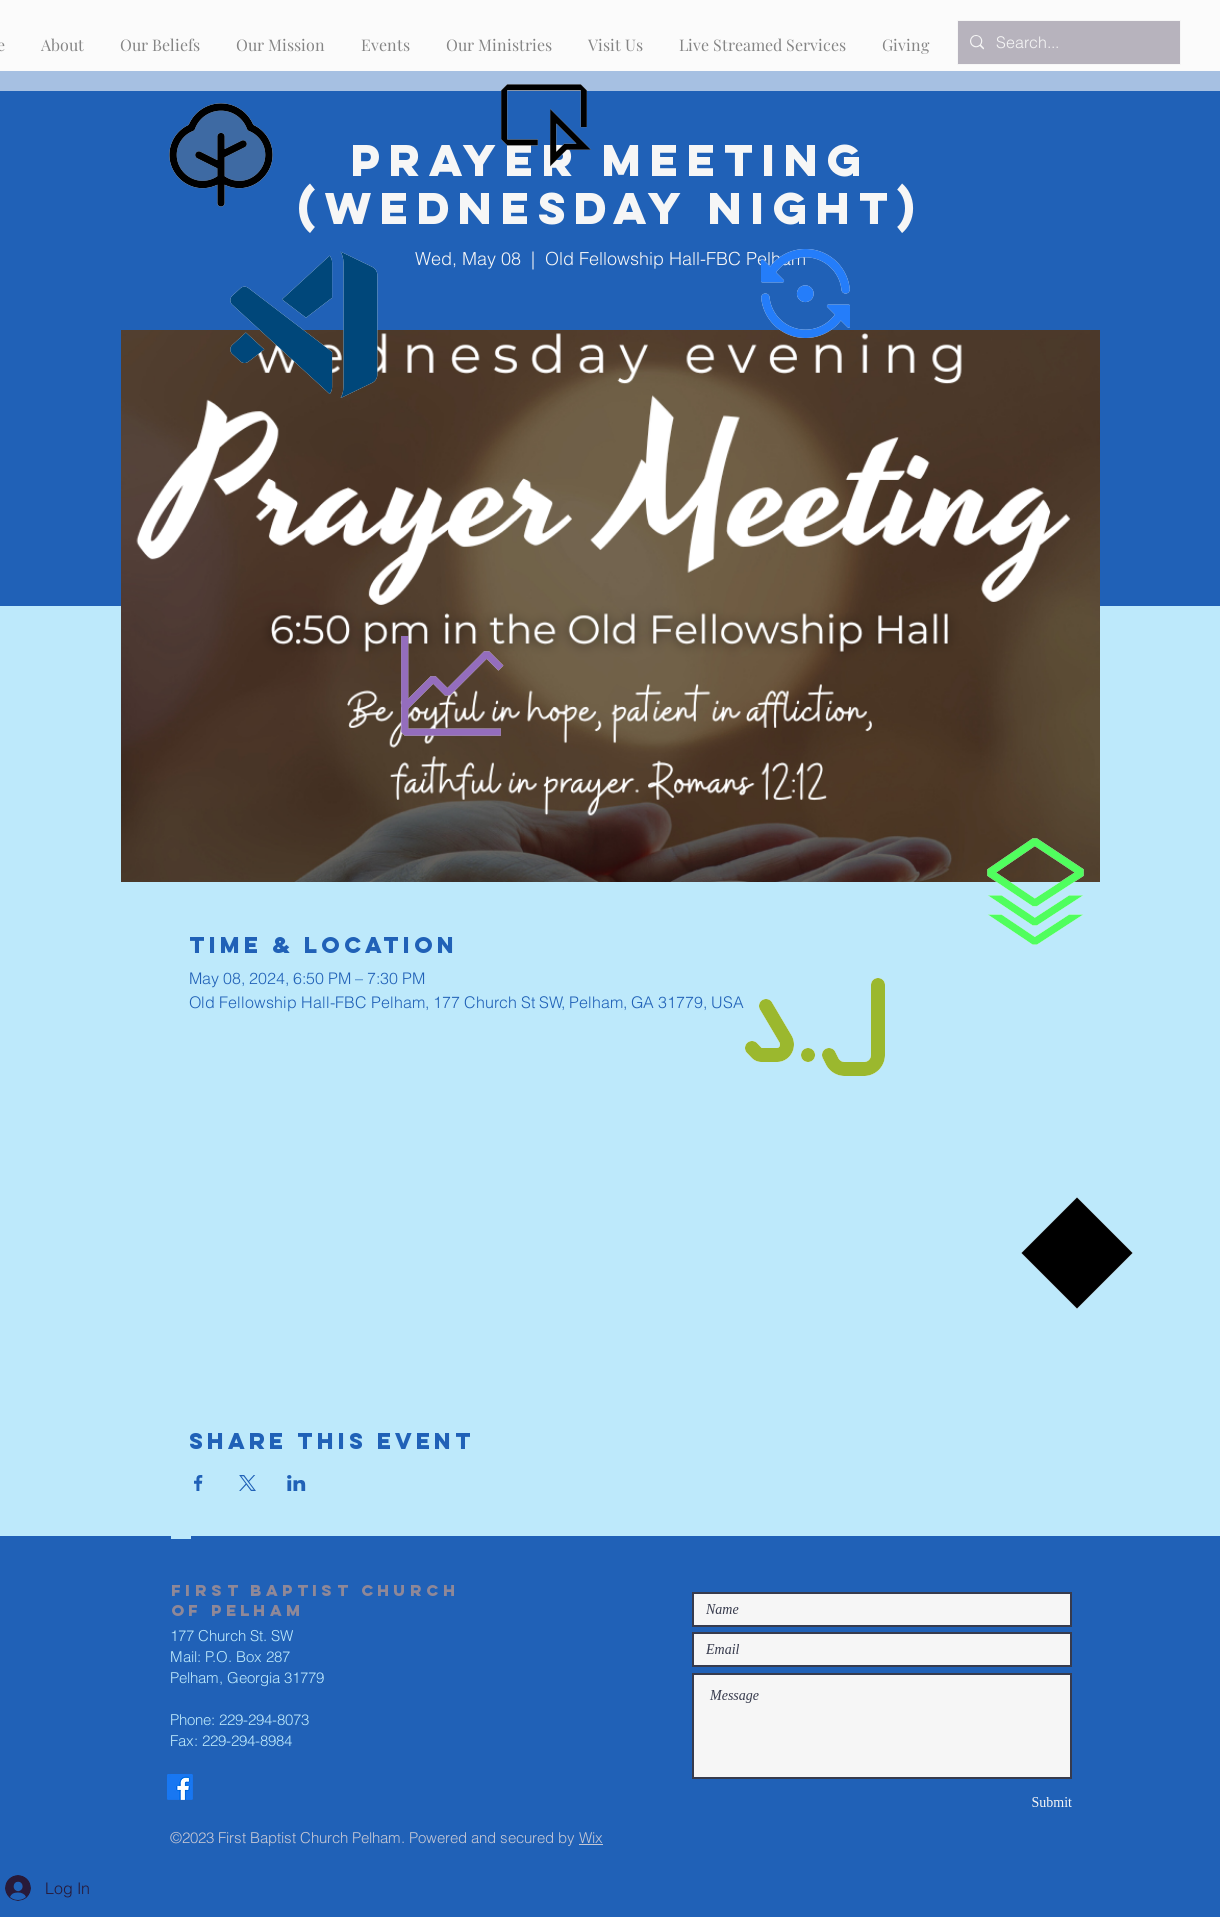 This screenshot has width=1220, height=1917. Describe the element at coordinates (544, 121) in the screenshot. I see `inspect element on page` at that location.